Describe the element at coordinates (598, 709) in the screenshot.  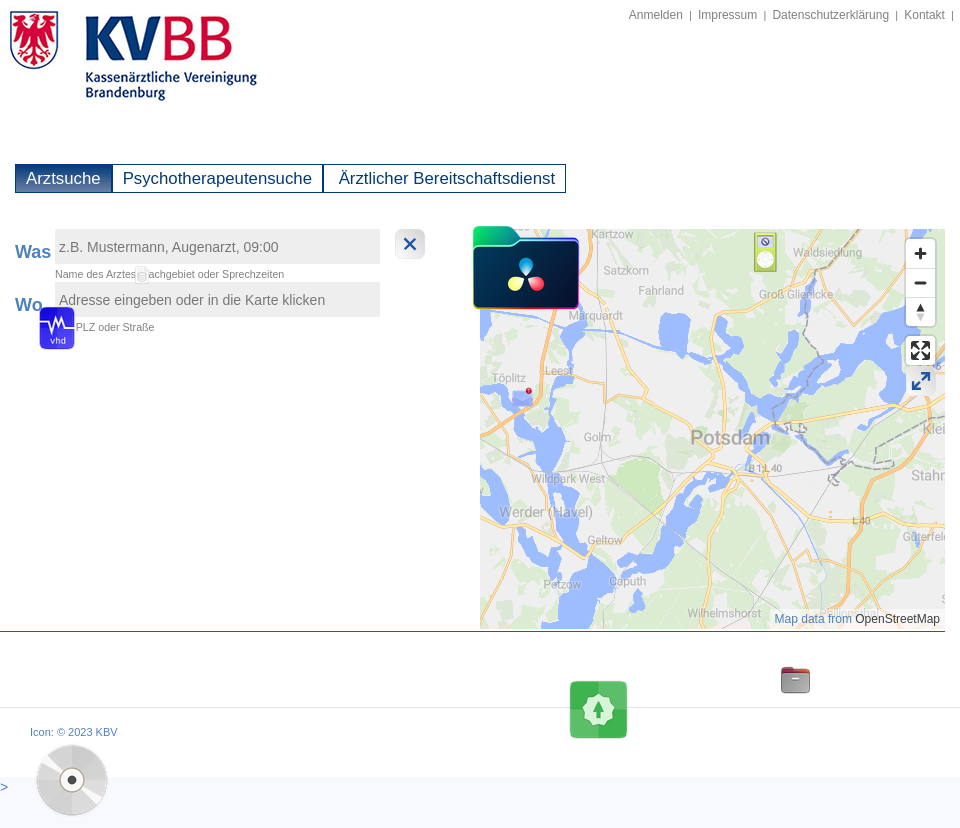
I see `check for operating system updates` at that location.